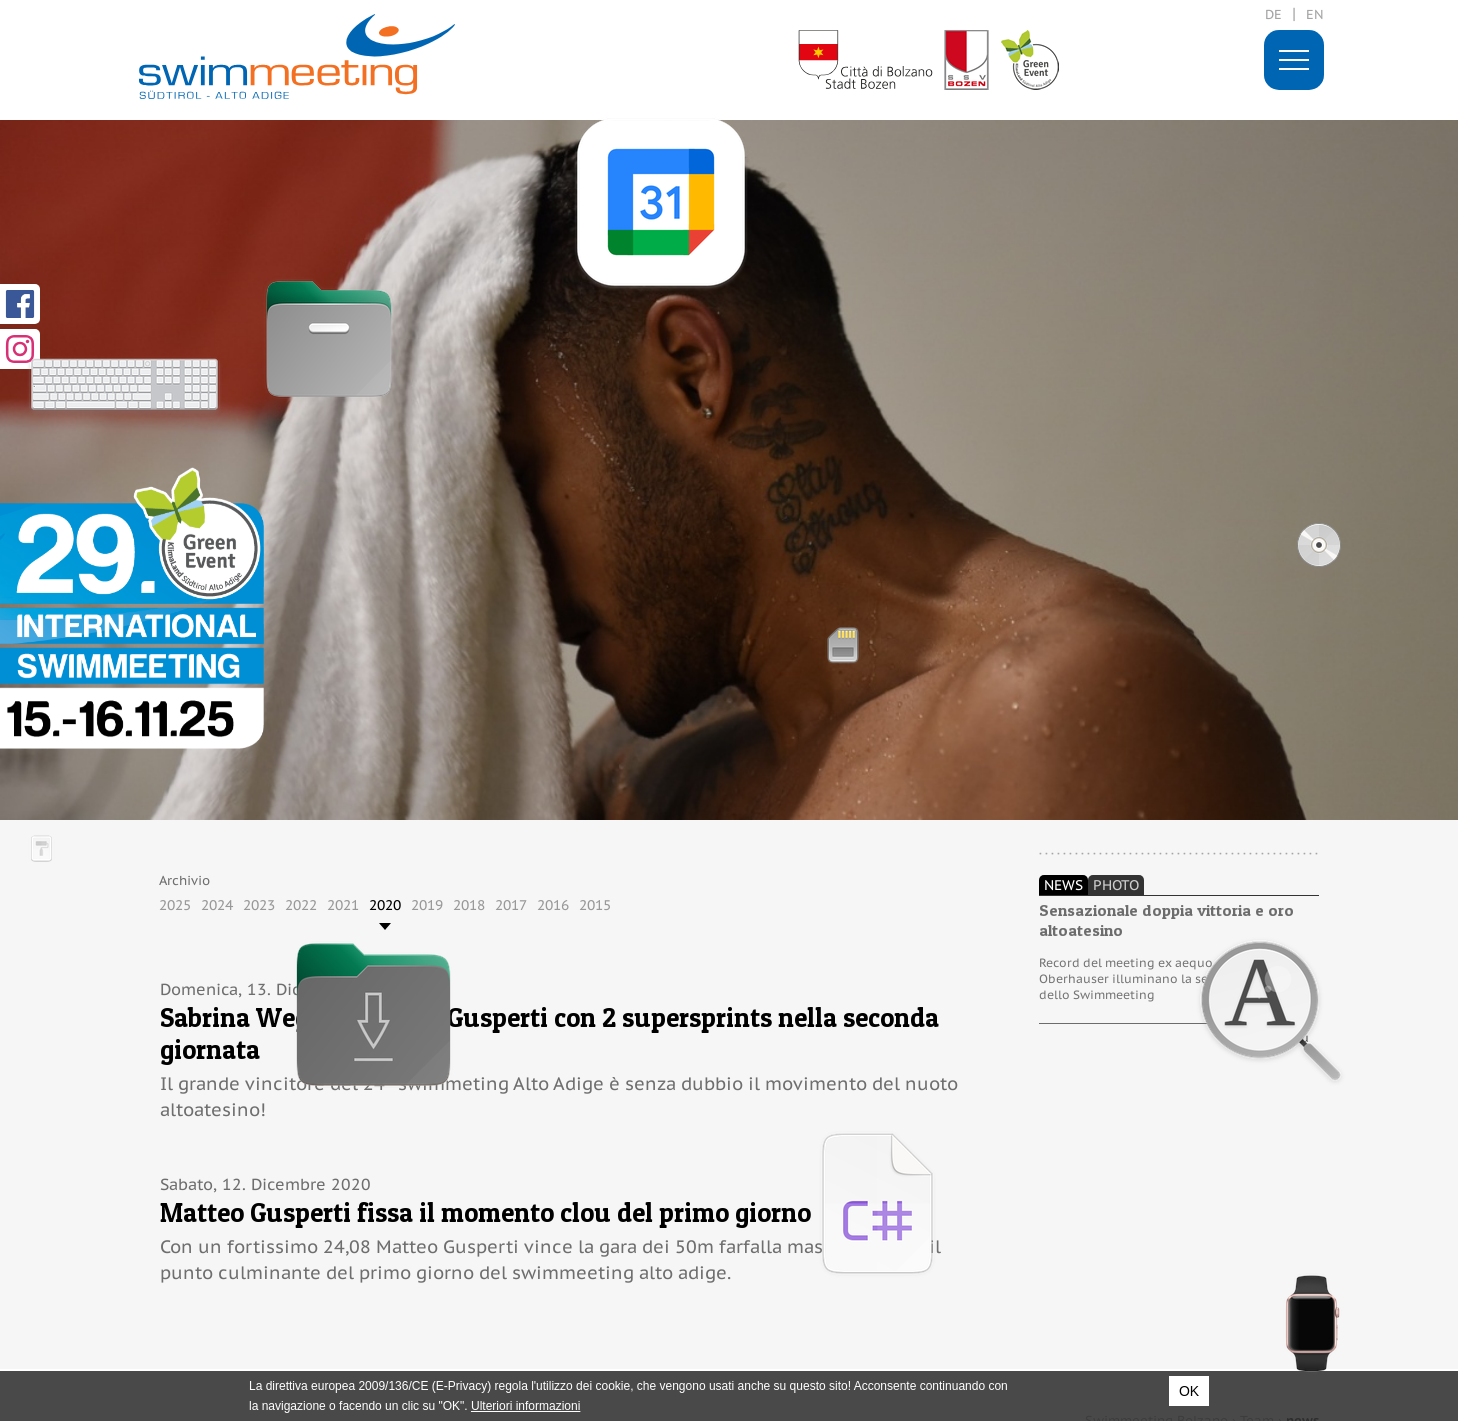 The height and width of the screenshot is (1421, 1458). What do you see at coordinates (373, 1014) in the screenshot?
I see `open your downloads folder` at bounding box center [373, 1014].